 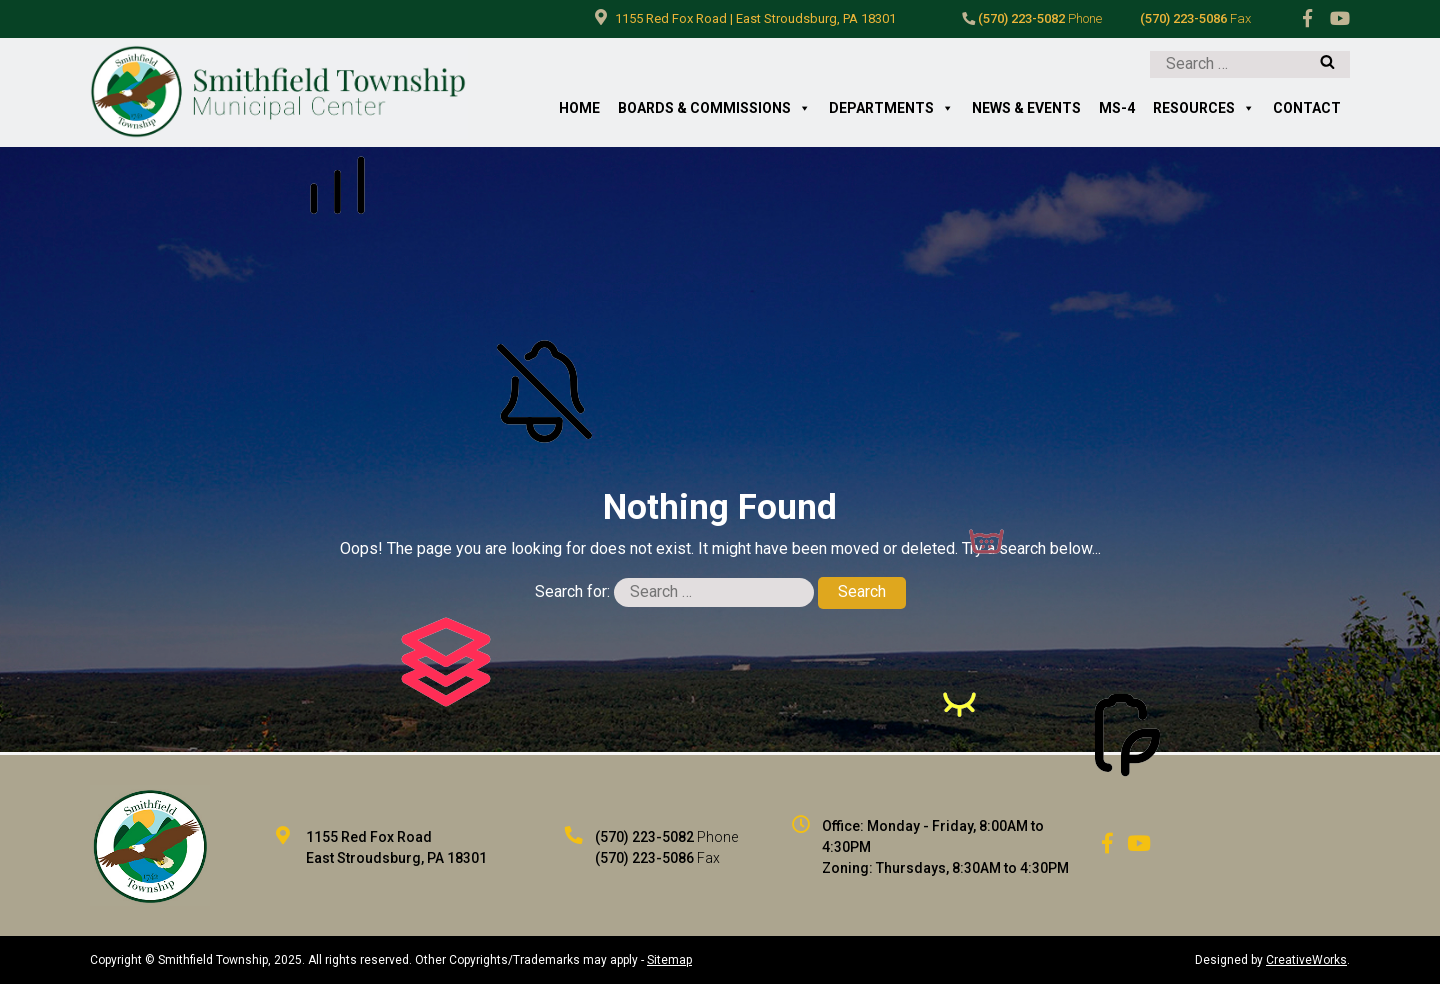 I want to click on view analytics or statistics, so click(x=337, y=183).